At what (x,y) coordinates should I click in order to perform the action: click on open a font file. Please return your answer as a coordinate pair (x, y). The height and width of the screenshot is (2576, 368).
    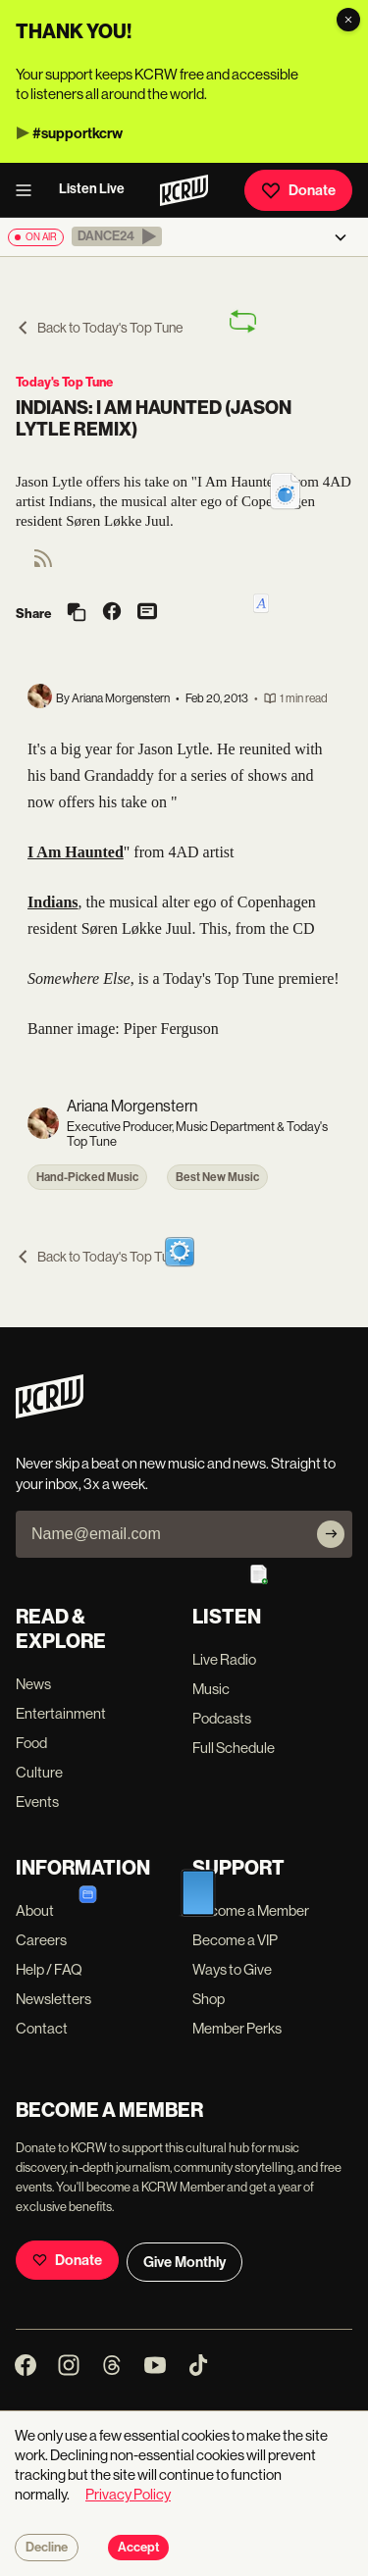
    Looking at the image, I should click on (261, 603).